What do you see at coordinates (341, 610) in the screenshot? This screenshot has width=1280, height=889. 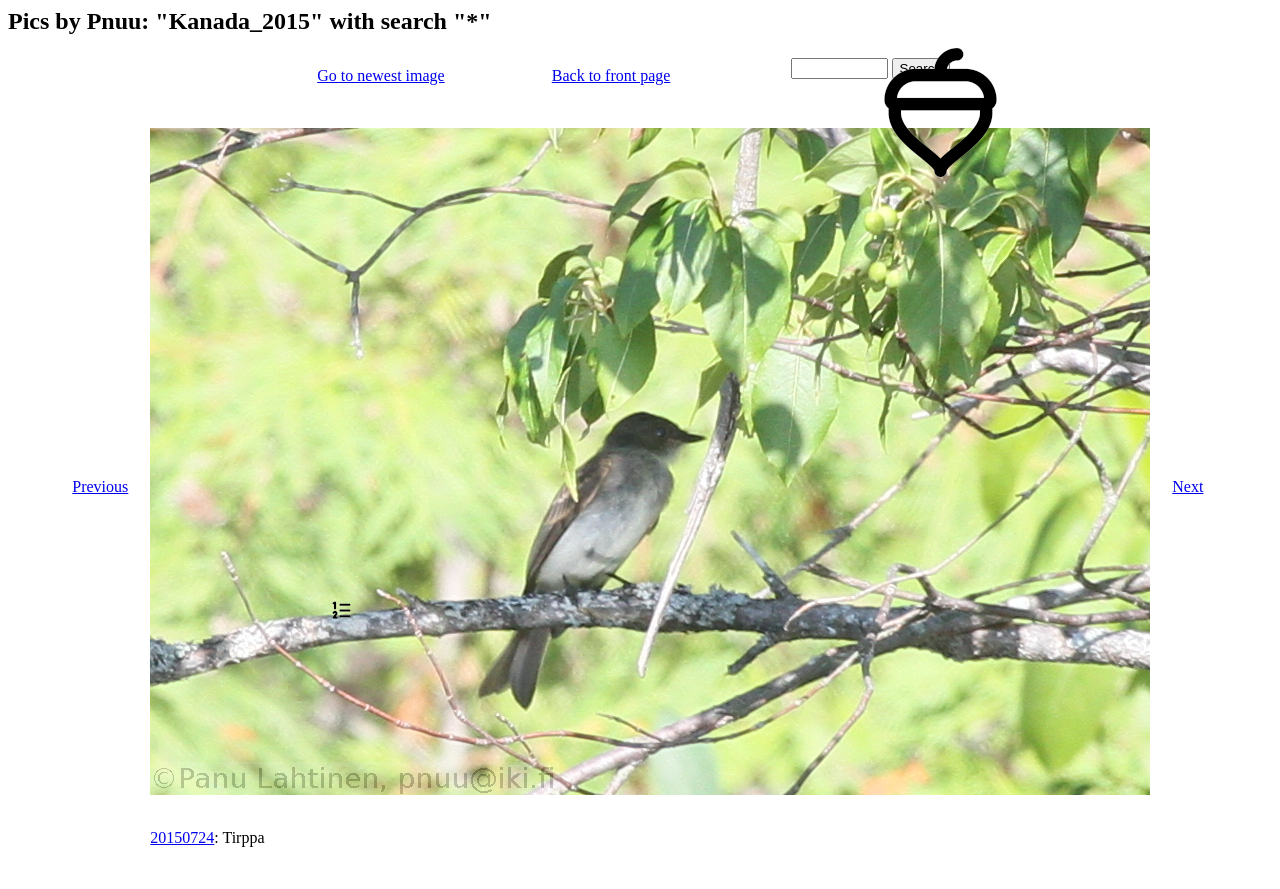 I see `create a numbered list` at bounding box center [341, 610].